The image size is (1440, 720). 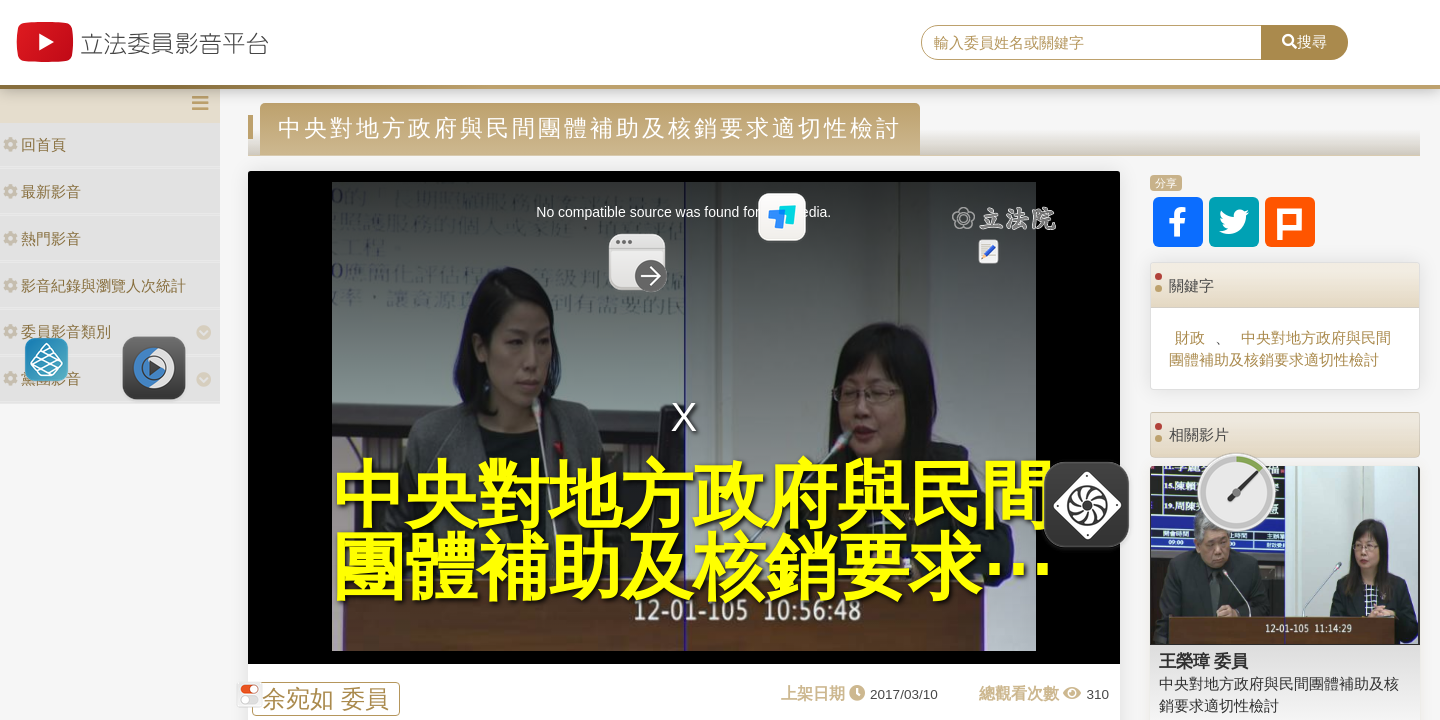 What do you see at coordinates (249, 694) in the screenshot?
I see `open system tweaks or settings app` at bounding box center [249, 694].